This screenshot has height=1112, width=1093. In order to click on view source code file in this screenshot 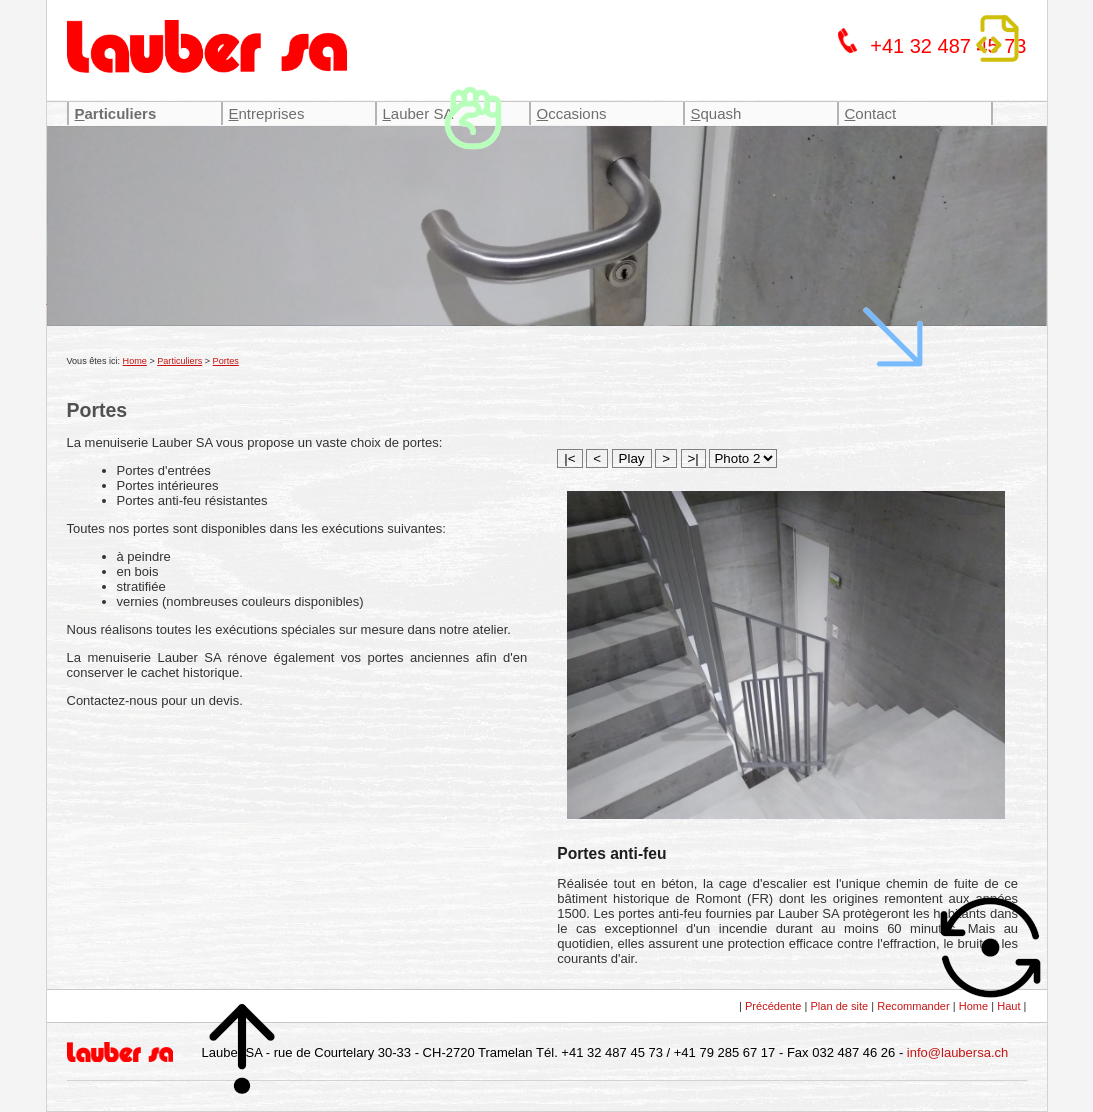, I will do `click(999, 38)`.